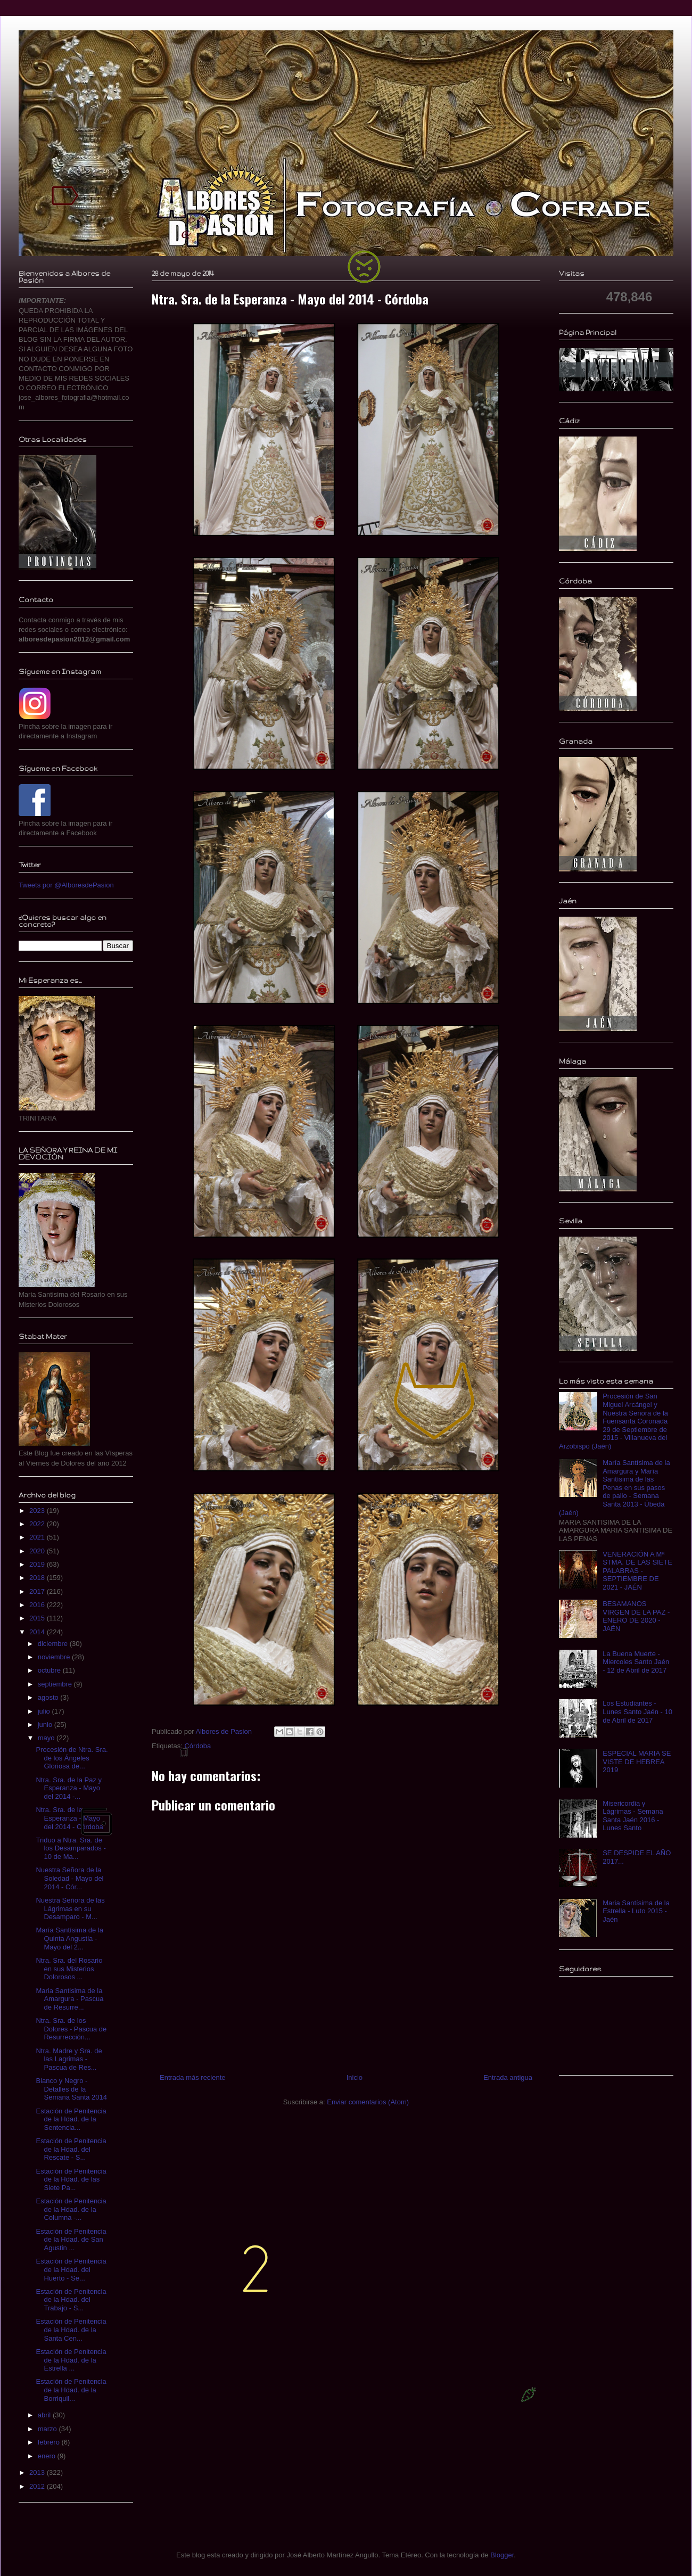 The width and height of the screenshot is (692, 2576). What do you see at coordinates (184, 1752) in the screenshot?
I see `view all saved bookmarks` at bounding box center [184, 1752].